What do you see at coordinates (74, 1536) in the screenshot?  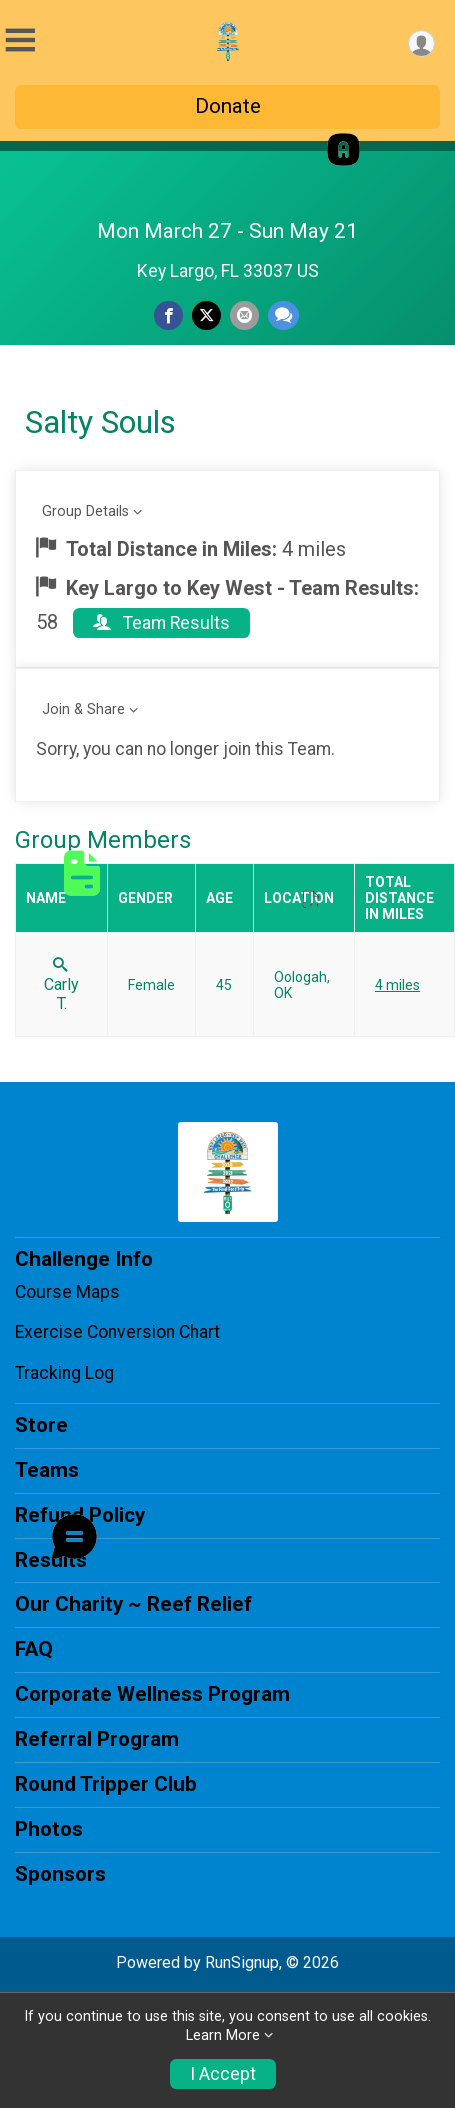 I see `open chat or messaging` at bounding box center [74, 1536].